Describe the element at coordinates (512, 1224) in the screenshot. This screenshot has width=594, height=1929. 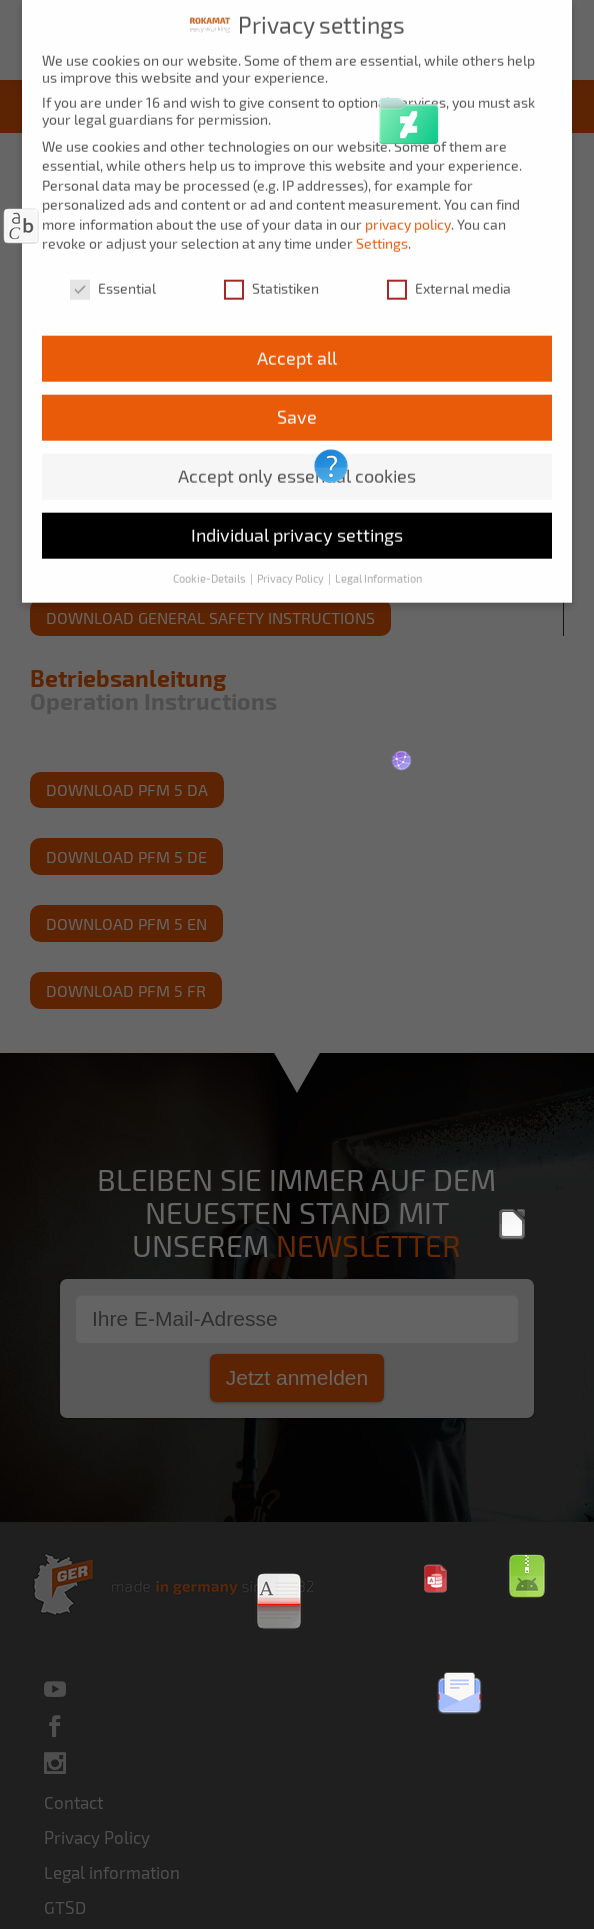
I see `open LibreOffice suite` at that location.